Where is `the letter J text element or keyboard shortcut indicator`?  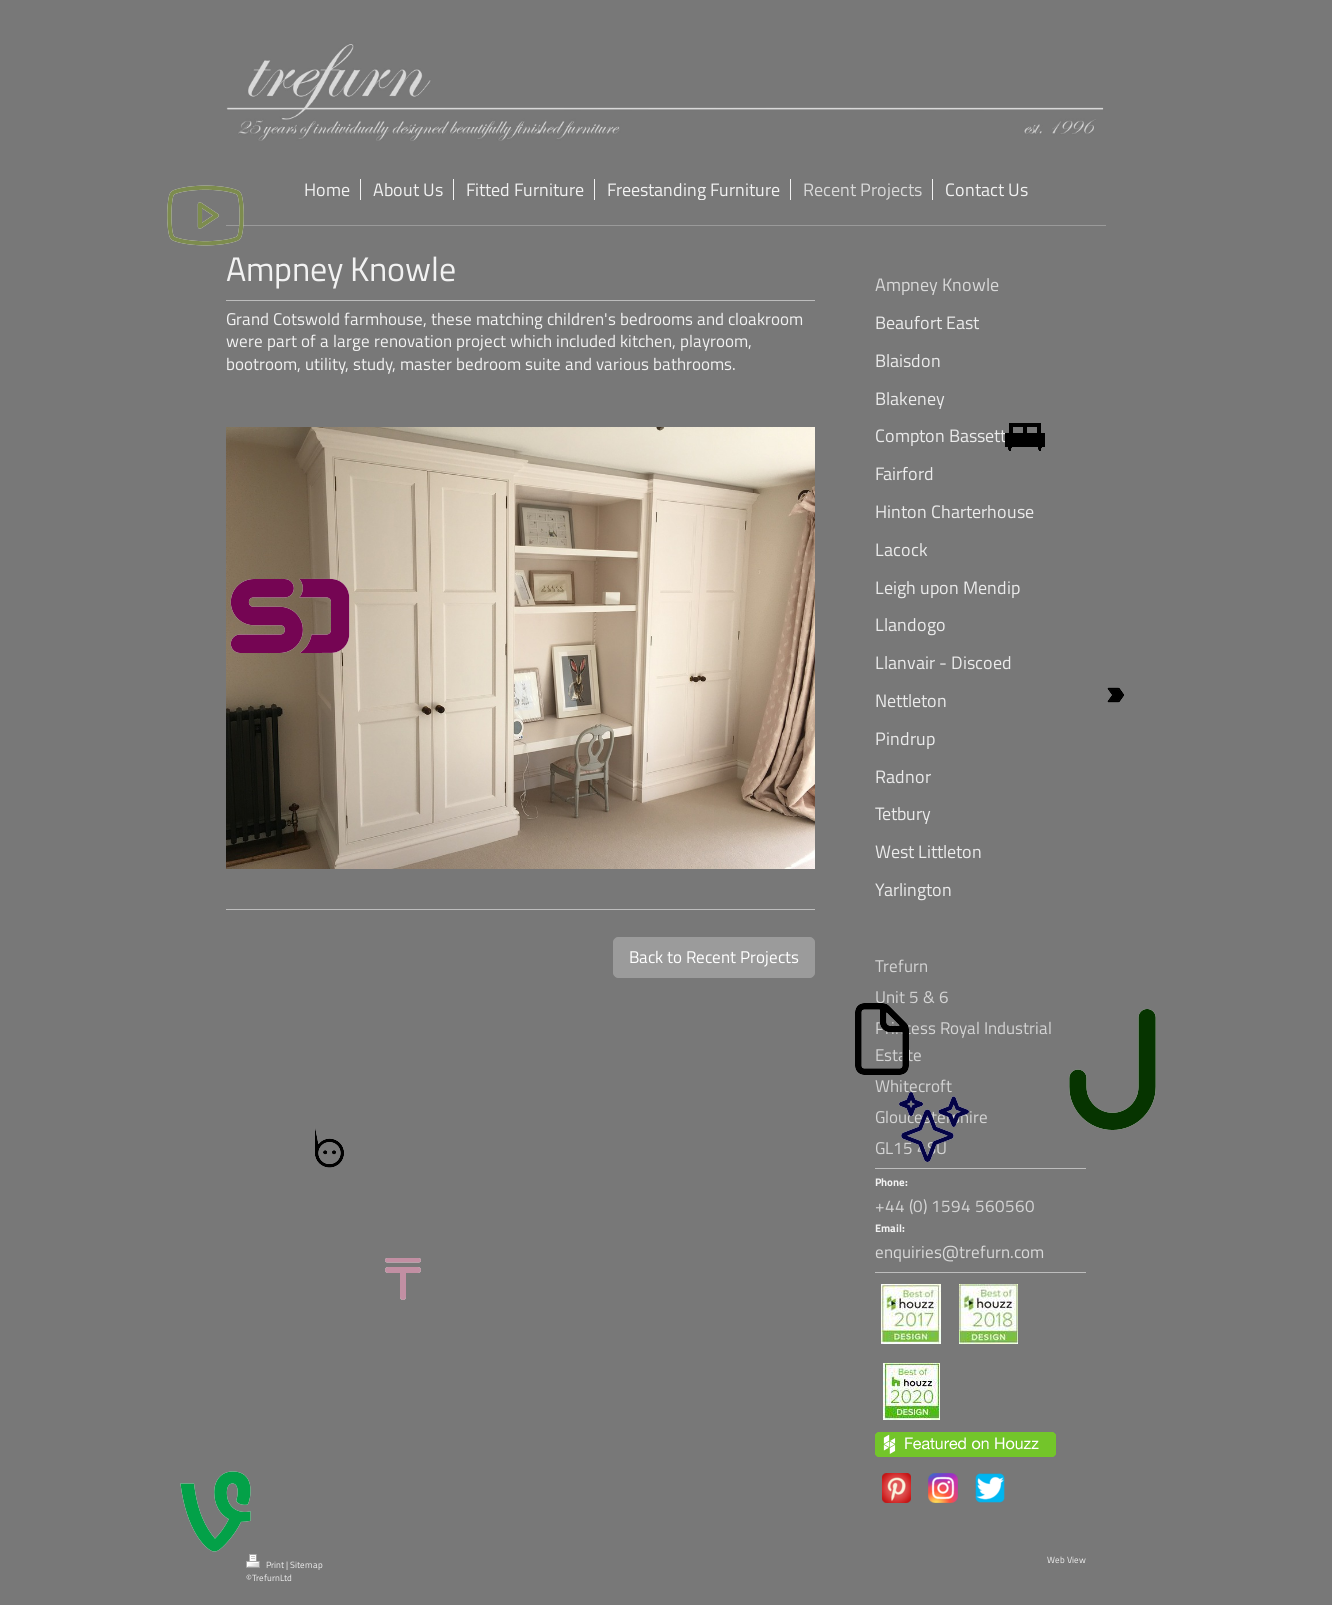 the letter J text element or keyboard shortcut indicator is located at coordinates (1112, 1069).